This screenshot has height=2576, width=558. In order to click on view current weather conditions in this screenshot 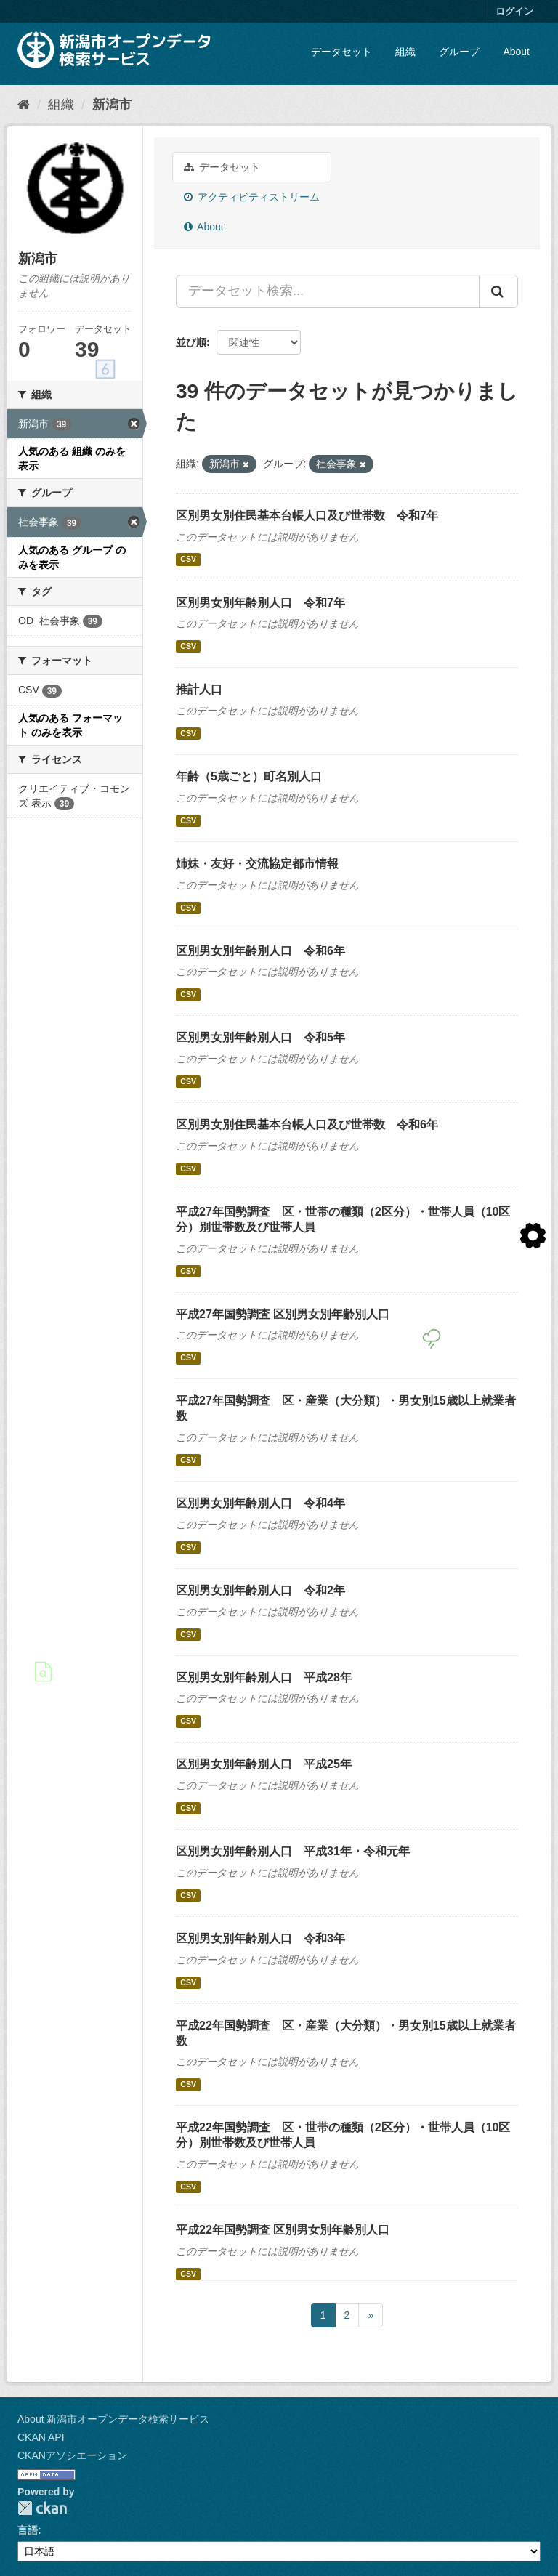, I will do `click(432, 1339)`.